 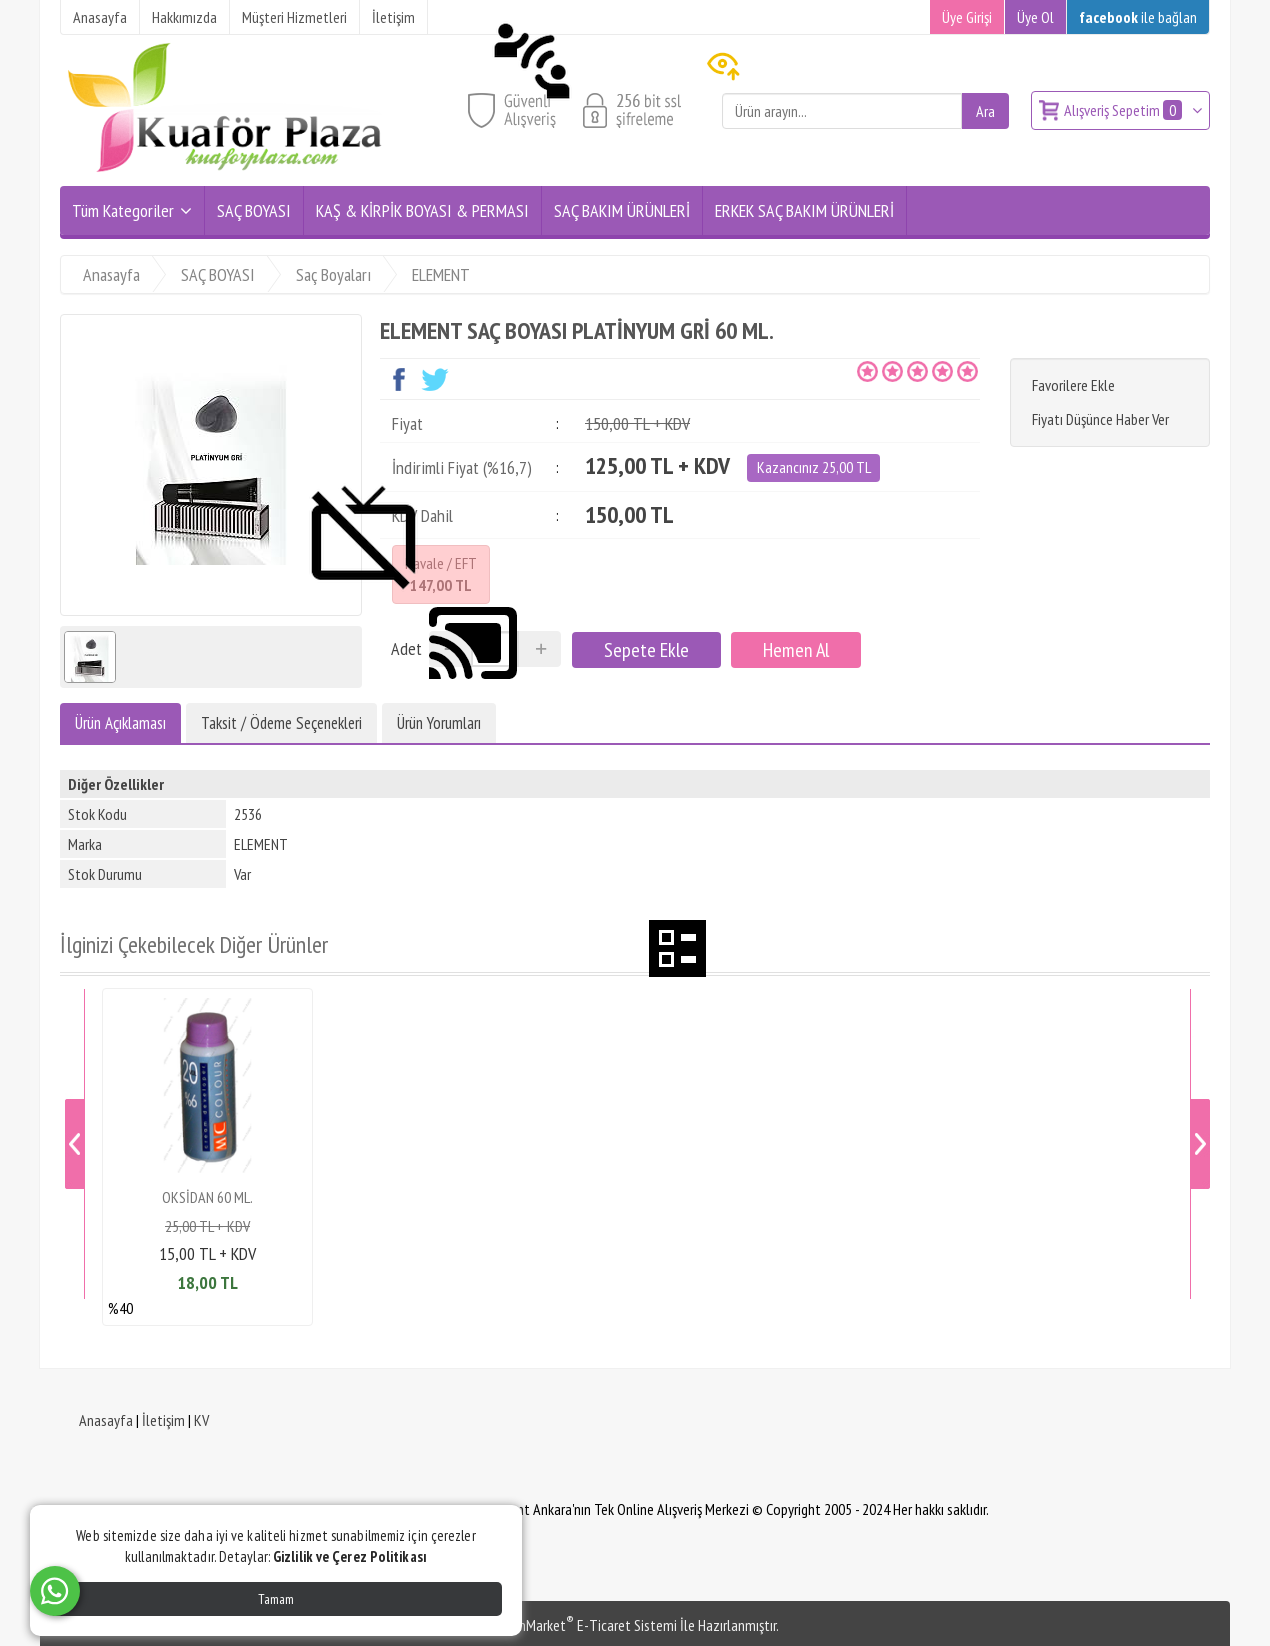 I want to click on tv or display is currently off or disabled, so click(x=363, y=537).